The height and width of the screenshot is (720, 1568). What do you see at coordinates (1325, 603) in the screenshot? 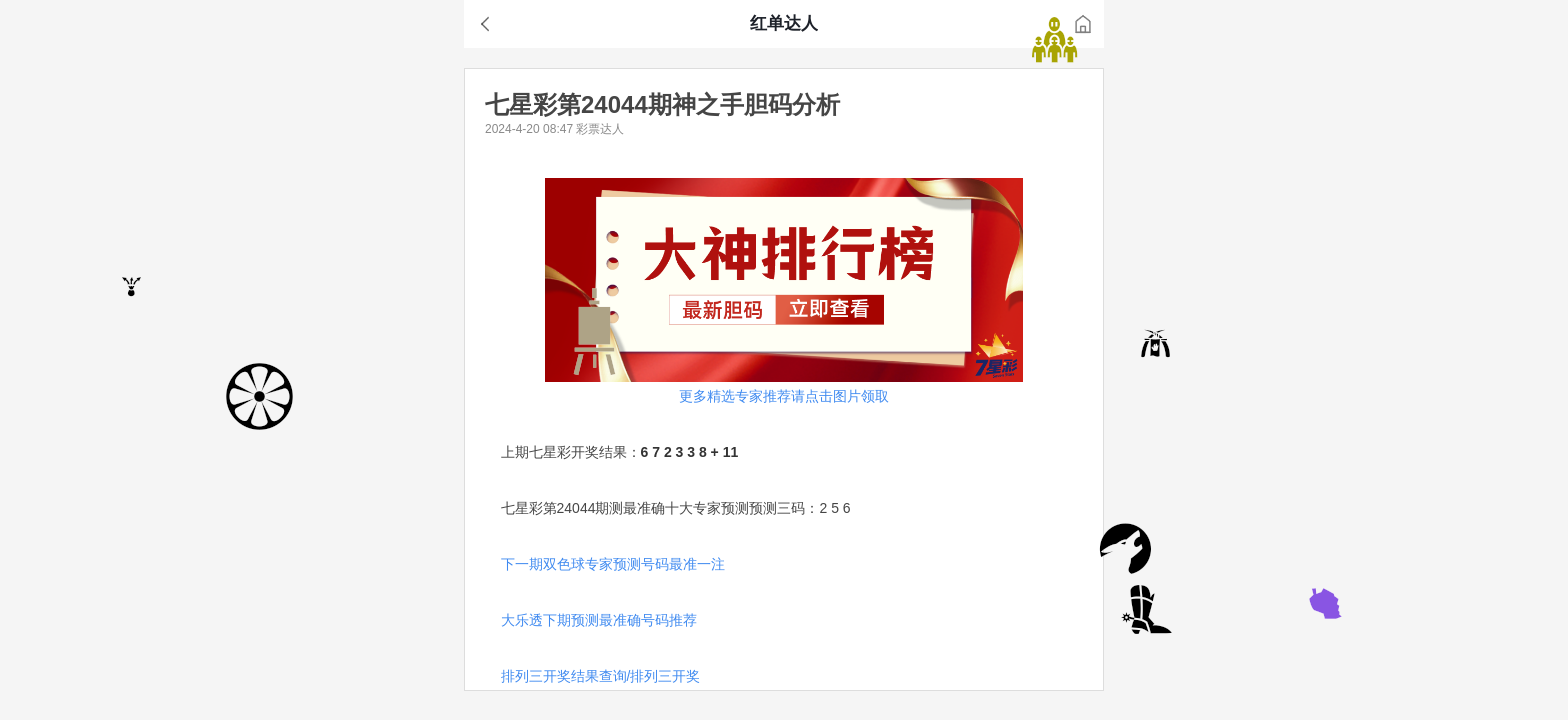
I see `select tanzania as your country or region` at bounding box center [1325, 603].